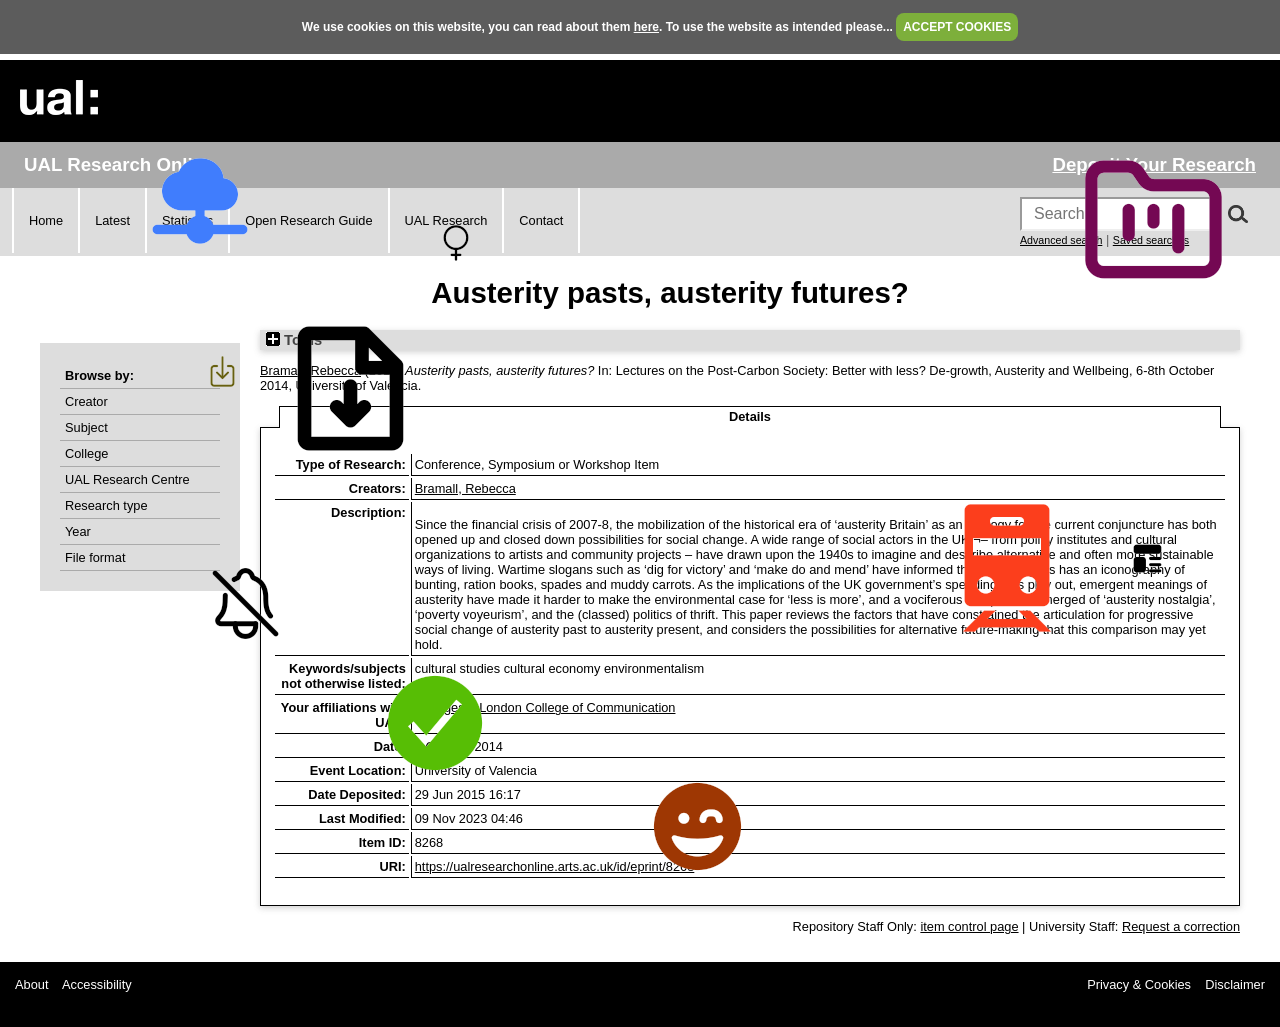 Image resolution: width=1280 pixels, height=1027 pixels. Describe the element at coordinates (697, 826) in the screenshot. I see `add a playful or flirty reaction to a message` at that location.